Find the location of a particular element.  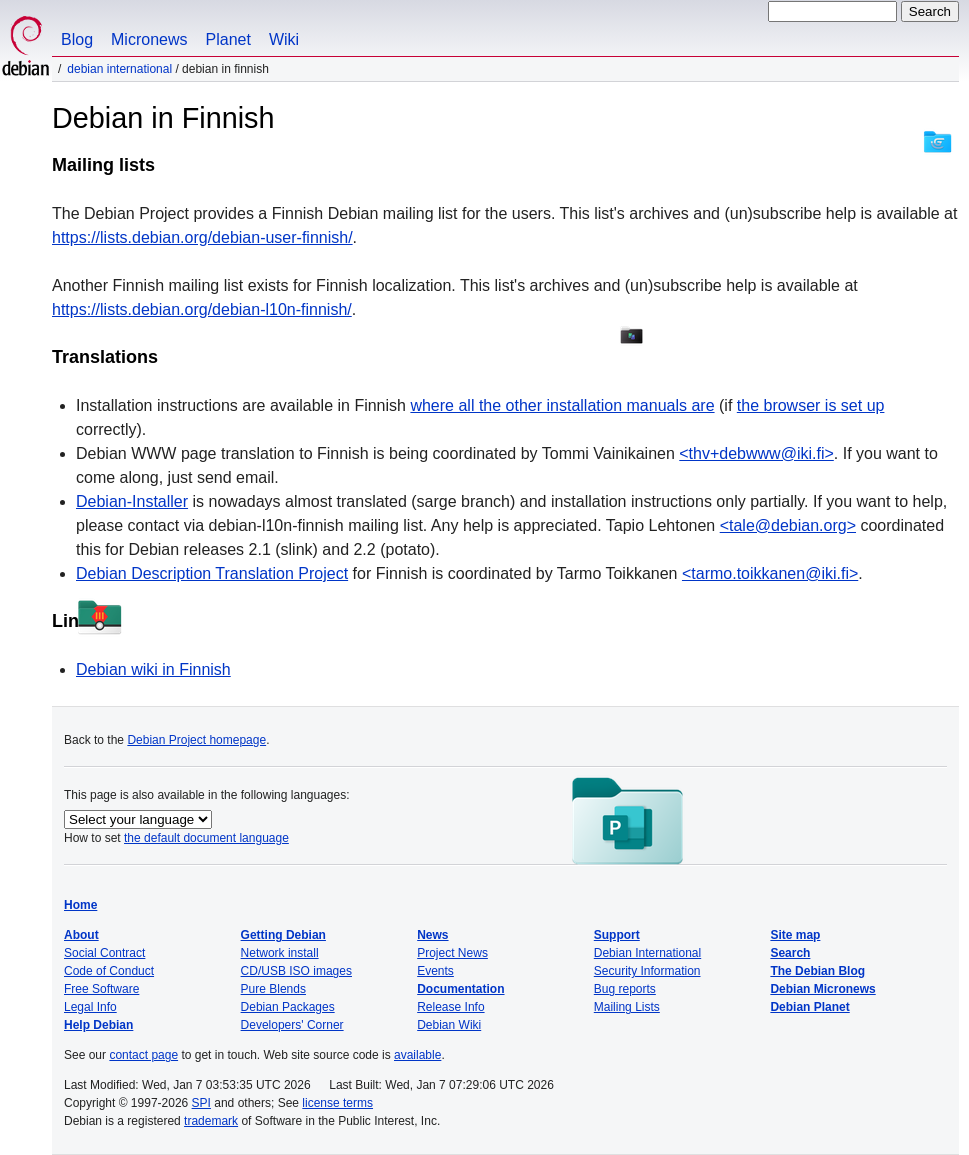

open folder containing microsoft publisher files is located at coordinates (627, 824).